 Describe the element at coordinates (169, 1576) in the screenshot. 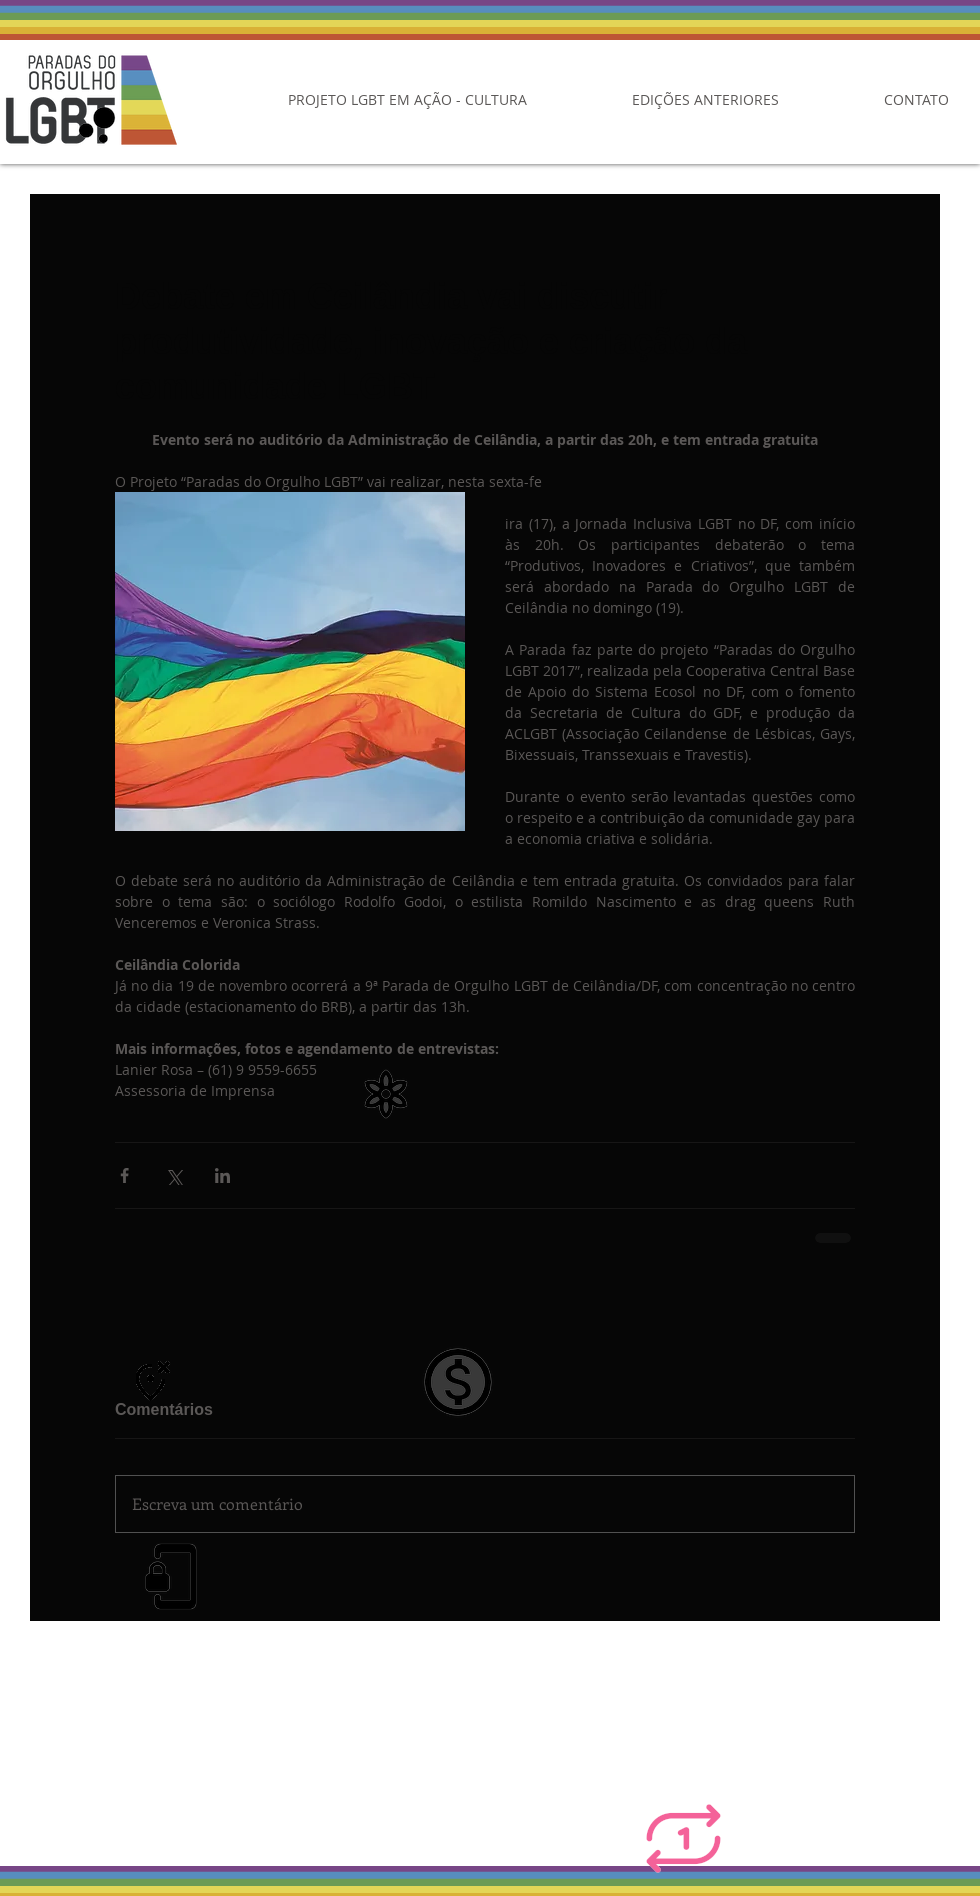

I see `device is locked or secured` at that location.